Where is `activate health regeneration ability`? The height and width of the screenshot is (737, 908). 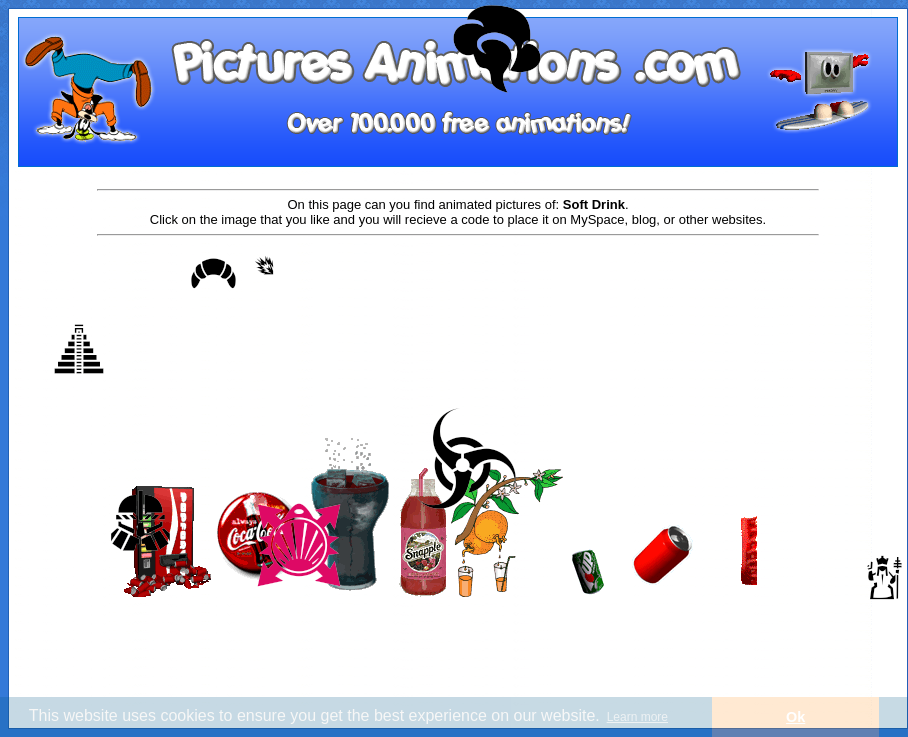 activate health regeneration ability is located at coordinates (465, 458).